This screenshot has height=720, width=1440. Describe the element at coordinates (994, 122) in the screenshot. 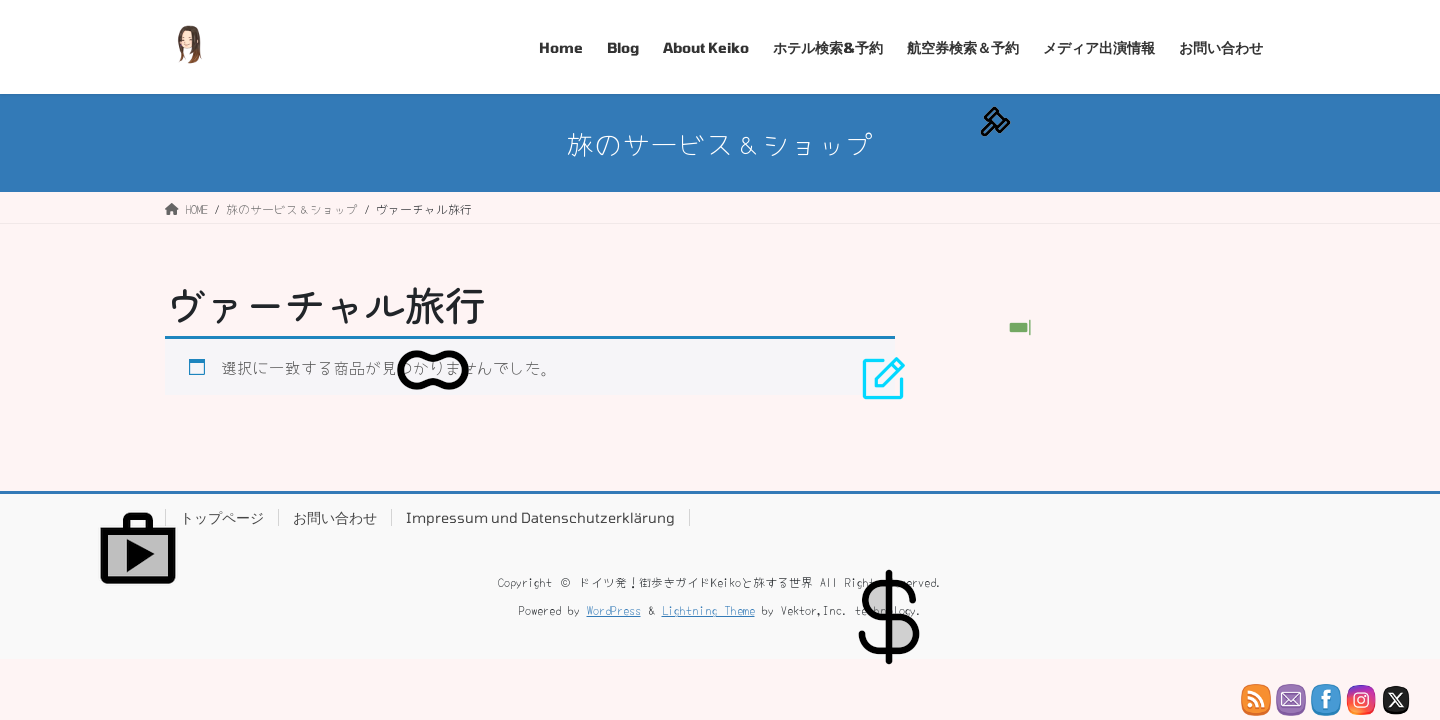

I see `access legal or terms of service information` at that location.